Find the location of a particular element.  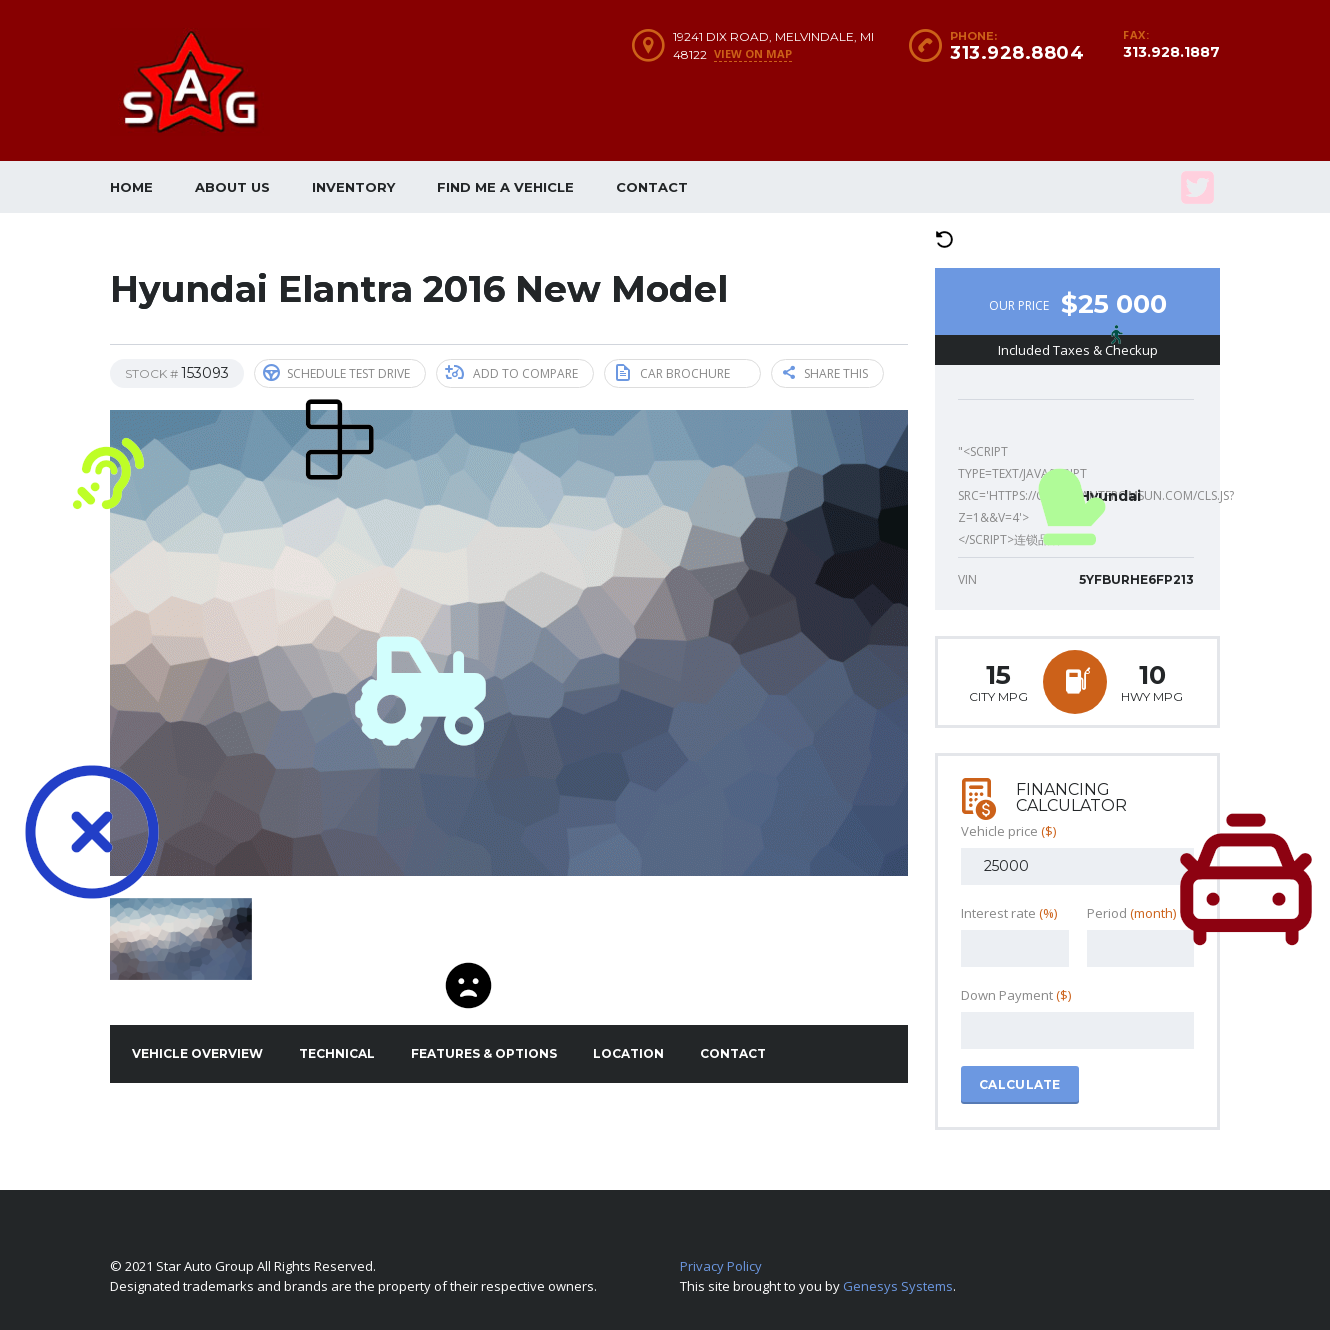

indicate negative feedback or dissatisfaction is located at coordinates (468, 985).